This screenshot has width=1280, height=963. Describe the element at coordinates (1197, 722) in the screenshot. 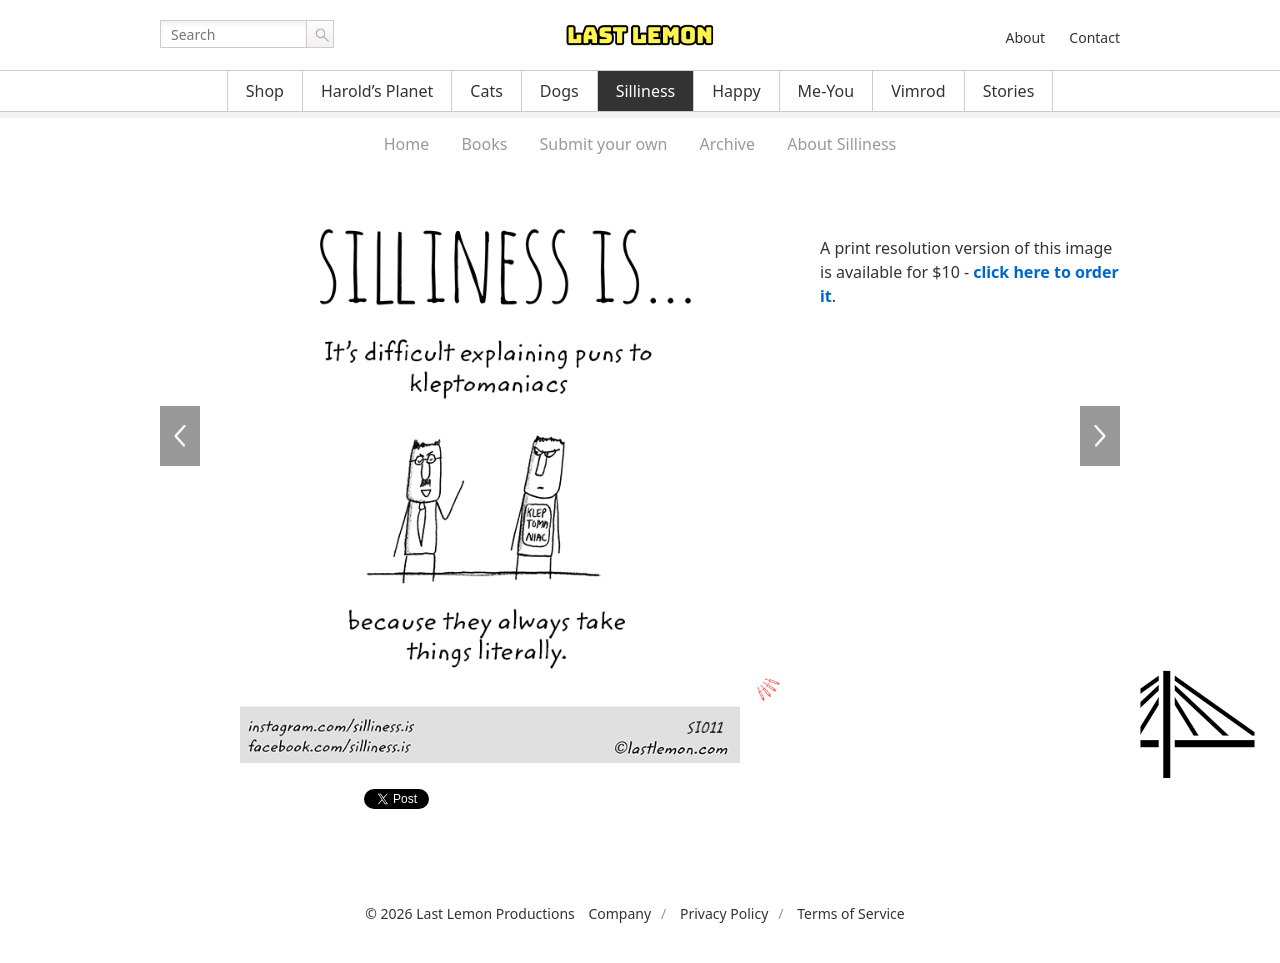

I see `view bridge or infrastructure locations` at that location.